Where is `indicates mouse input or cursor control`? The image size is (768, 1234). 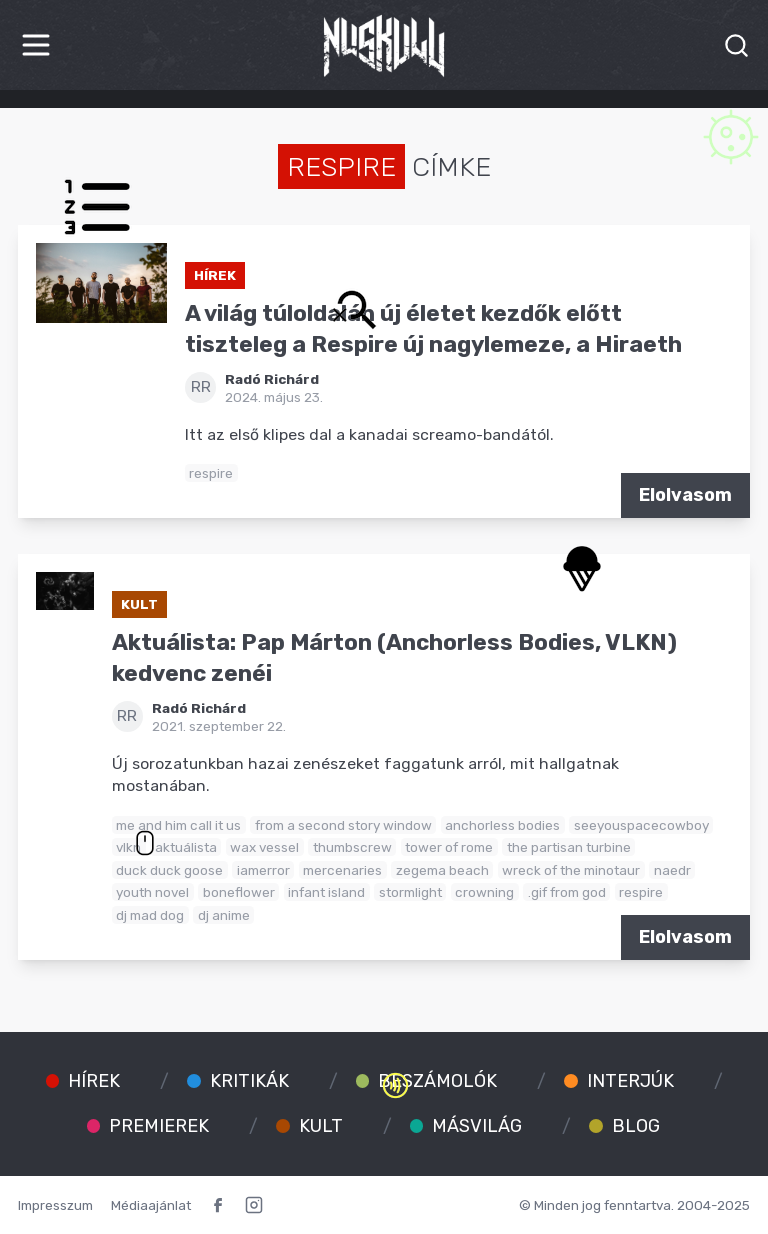 indicates mouse input or cursor control is located at coordinates (145, 843).